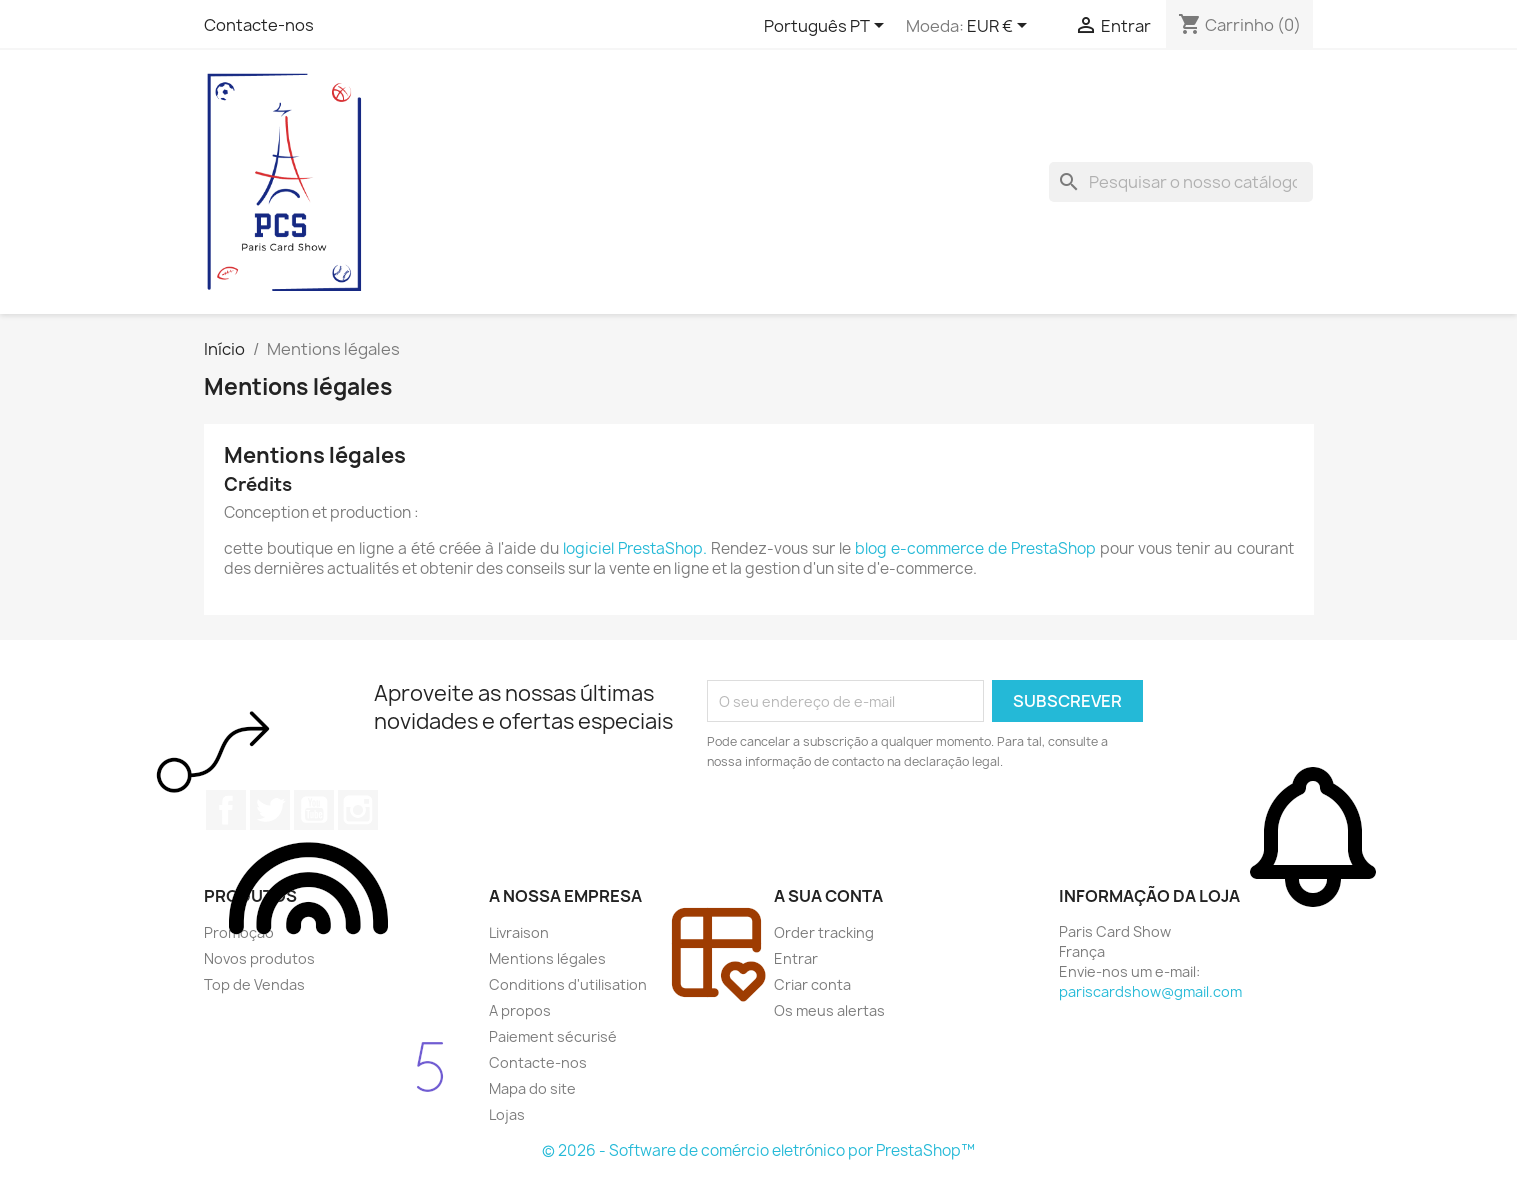  Describe the element at coordinates (1313, 837) in the screenshot. I see `view notifications` at that location.